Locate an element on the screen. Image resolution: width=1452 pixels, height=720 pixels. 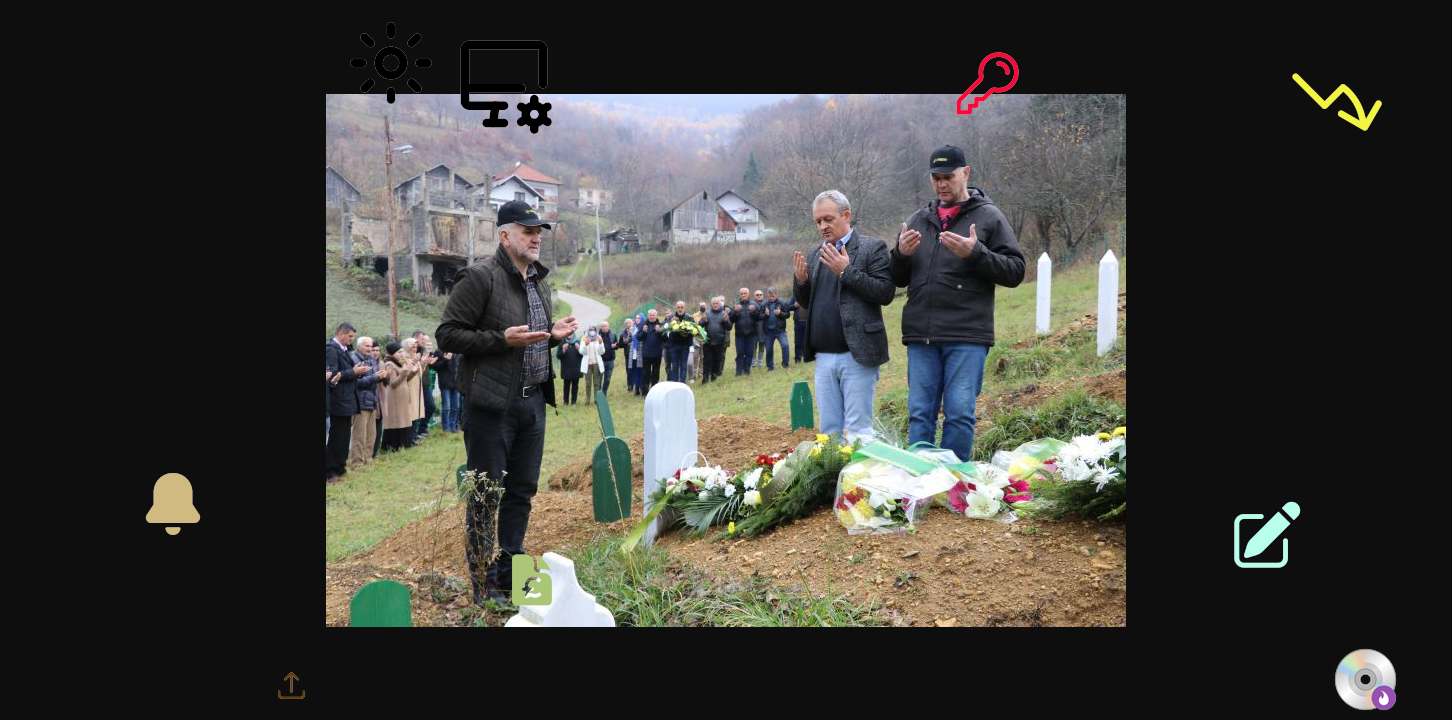
access security or authentication settings is located at coordinates (987, 83).